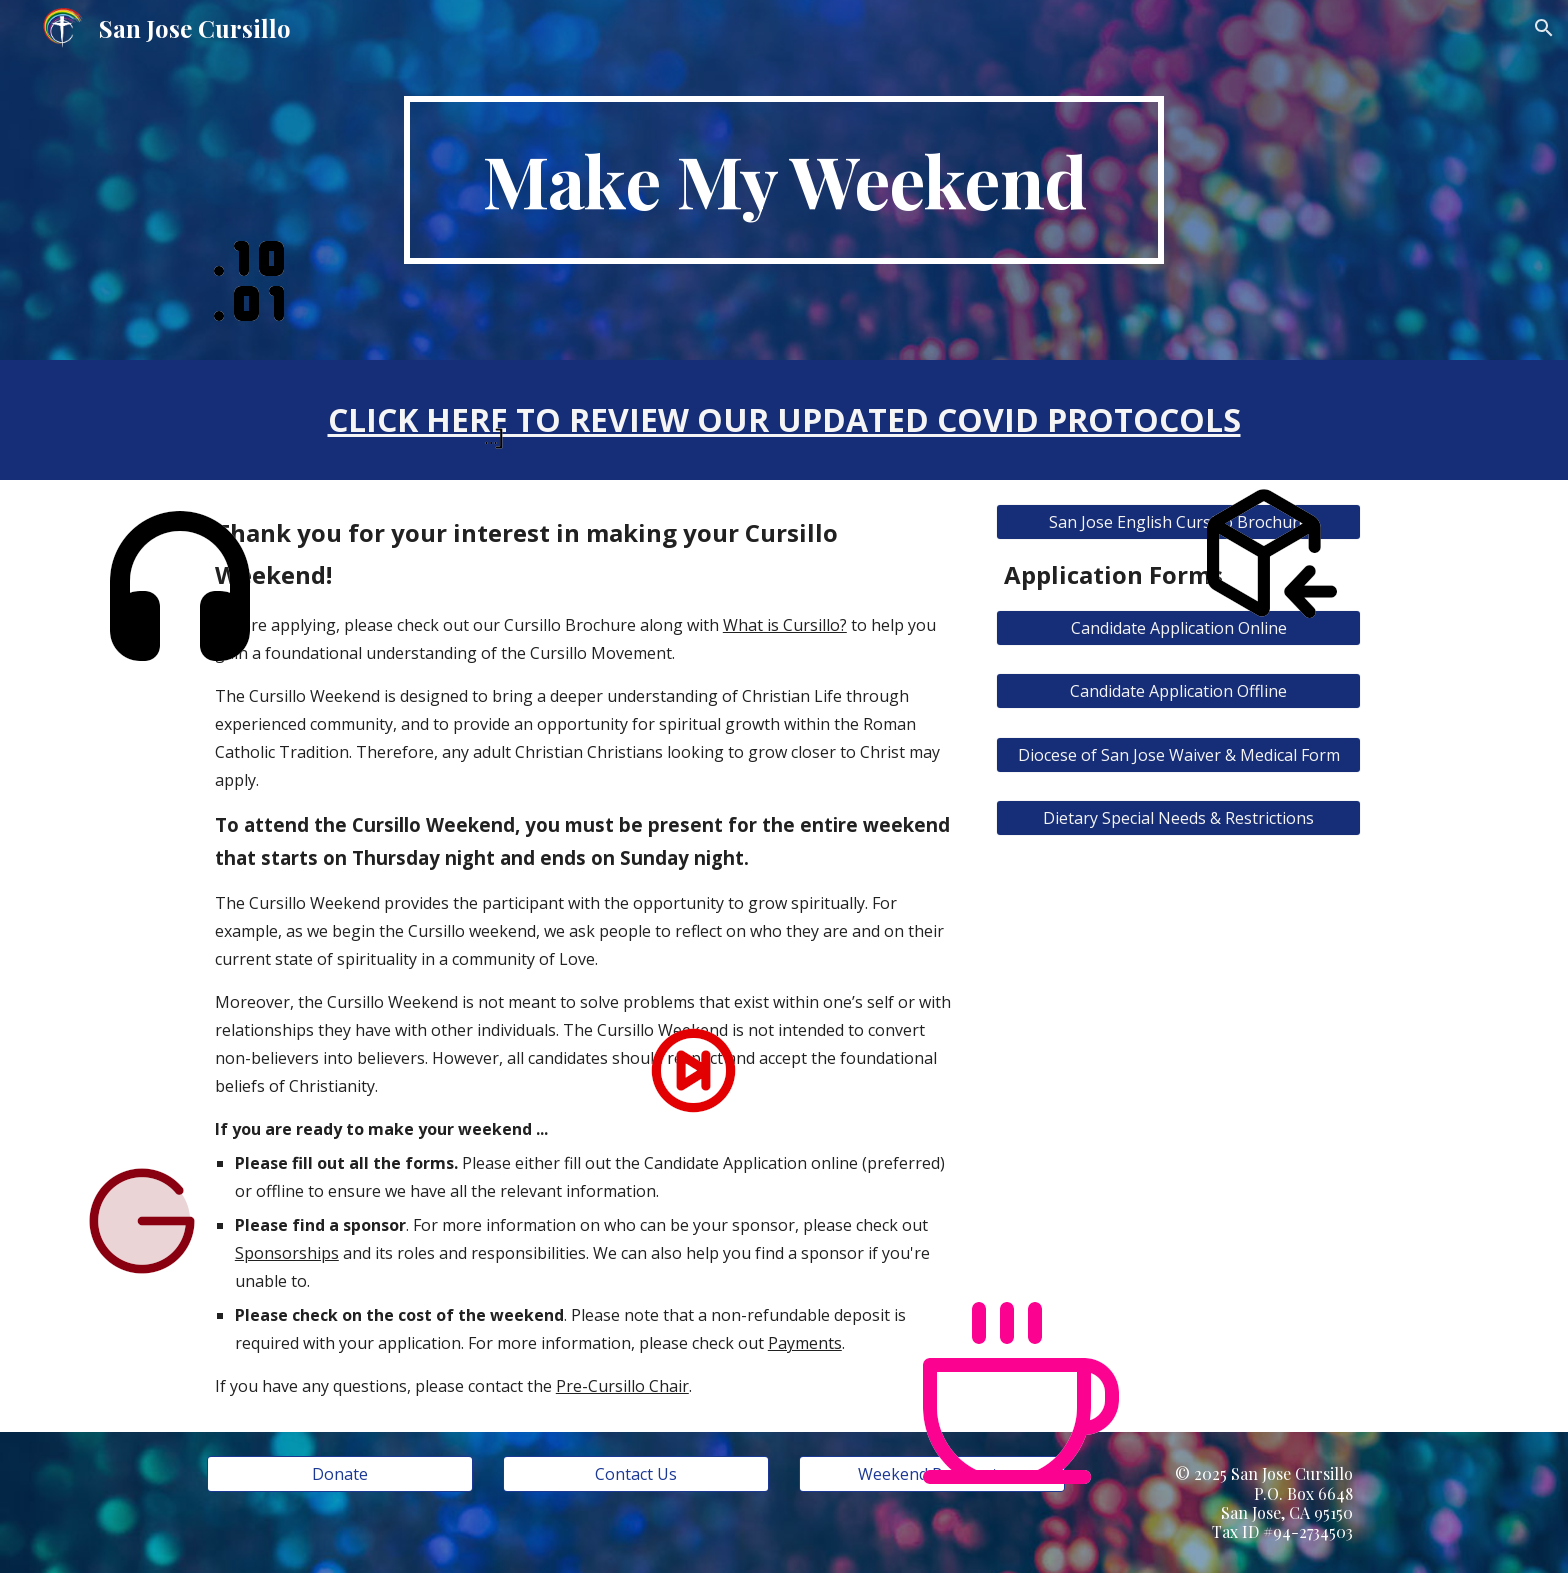  Describe the element at coordinates (1014, 1400) in the screenshot. I see `find nearby coffee shops` at that location.